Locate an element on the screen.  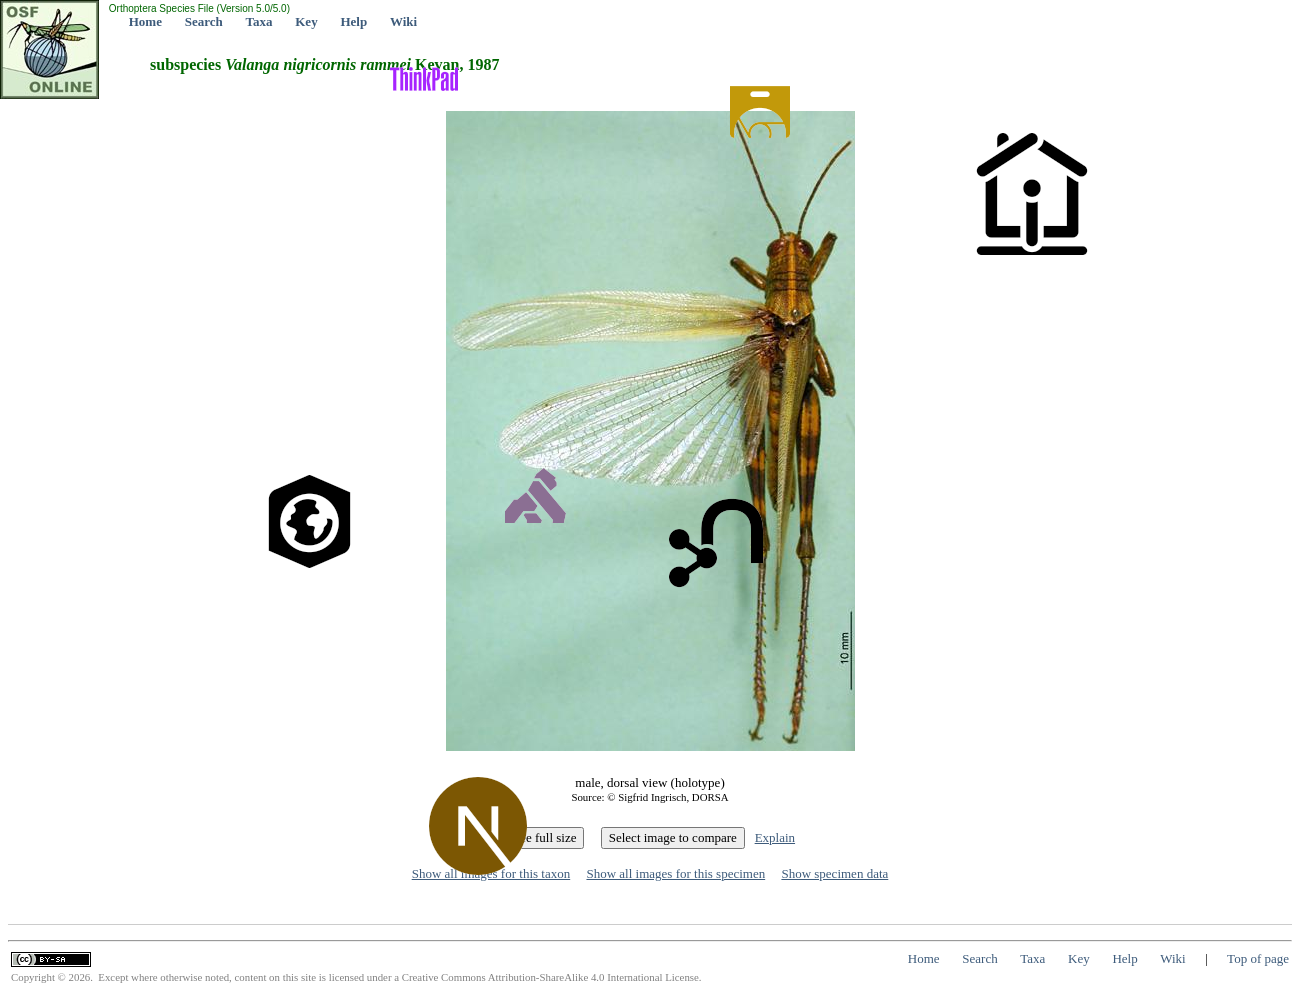
Next.js framework logo is located at coordinates (478, 826).